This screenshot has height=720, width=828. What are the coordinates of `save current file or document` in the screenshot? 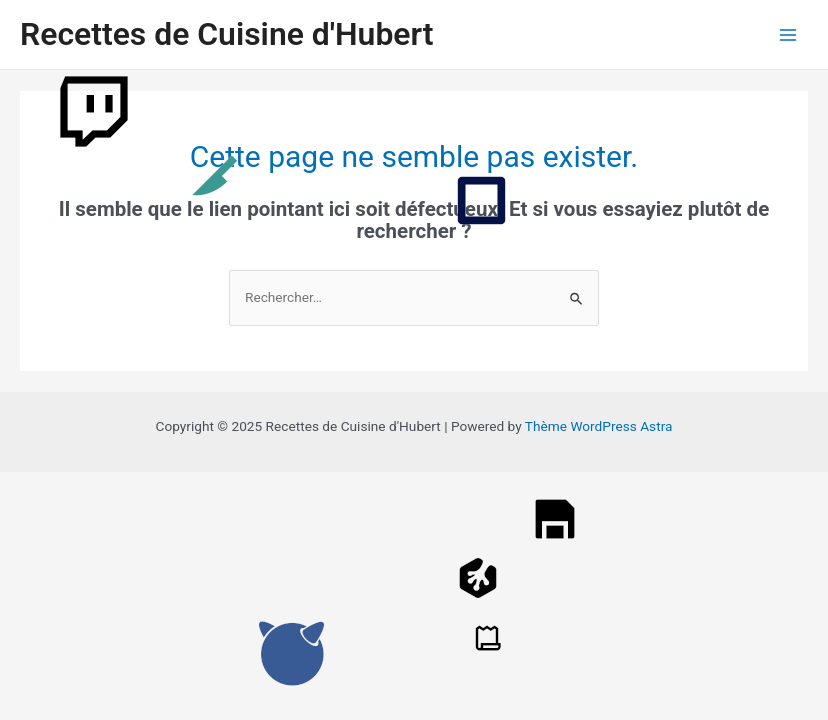 It's located at (555, 519).